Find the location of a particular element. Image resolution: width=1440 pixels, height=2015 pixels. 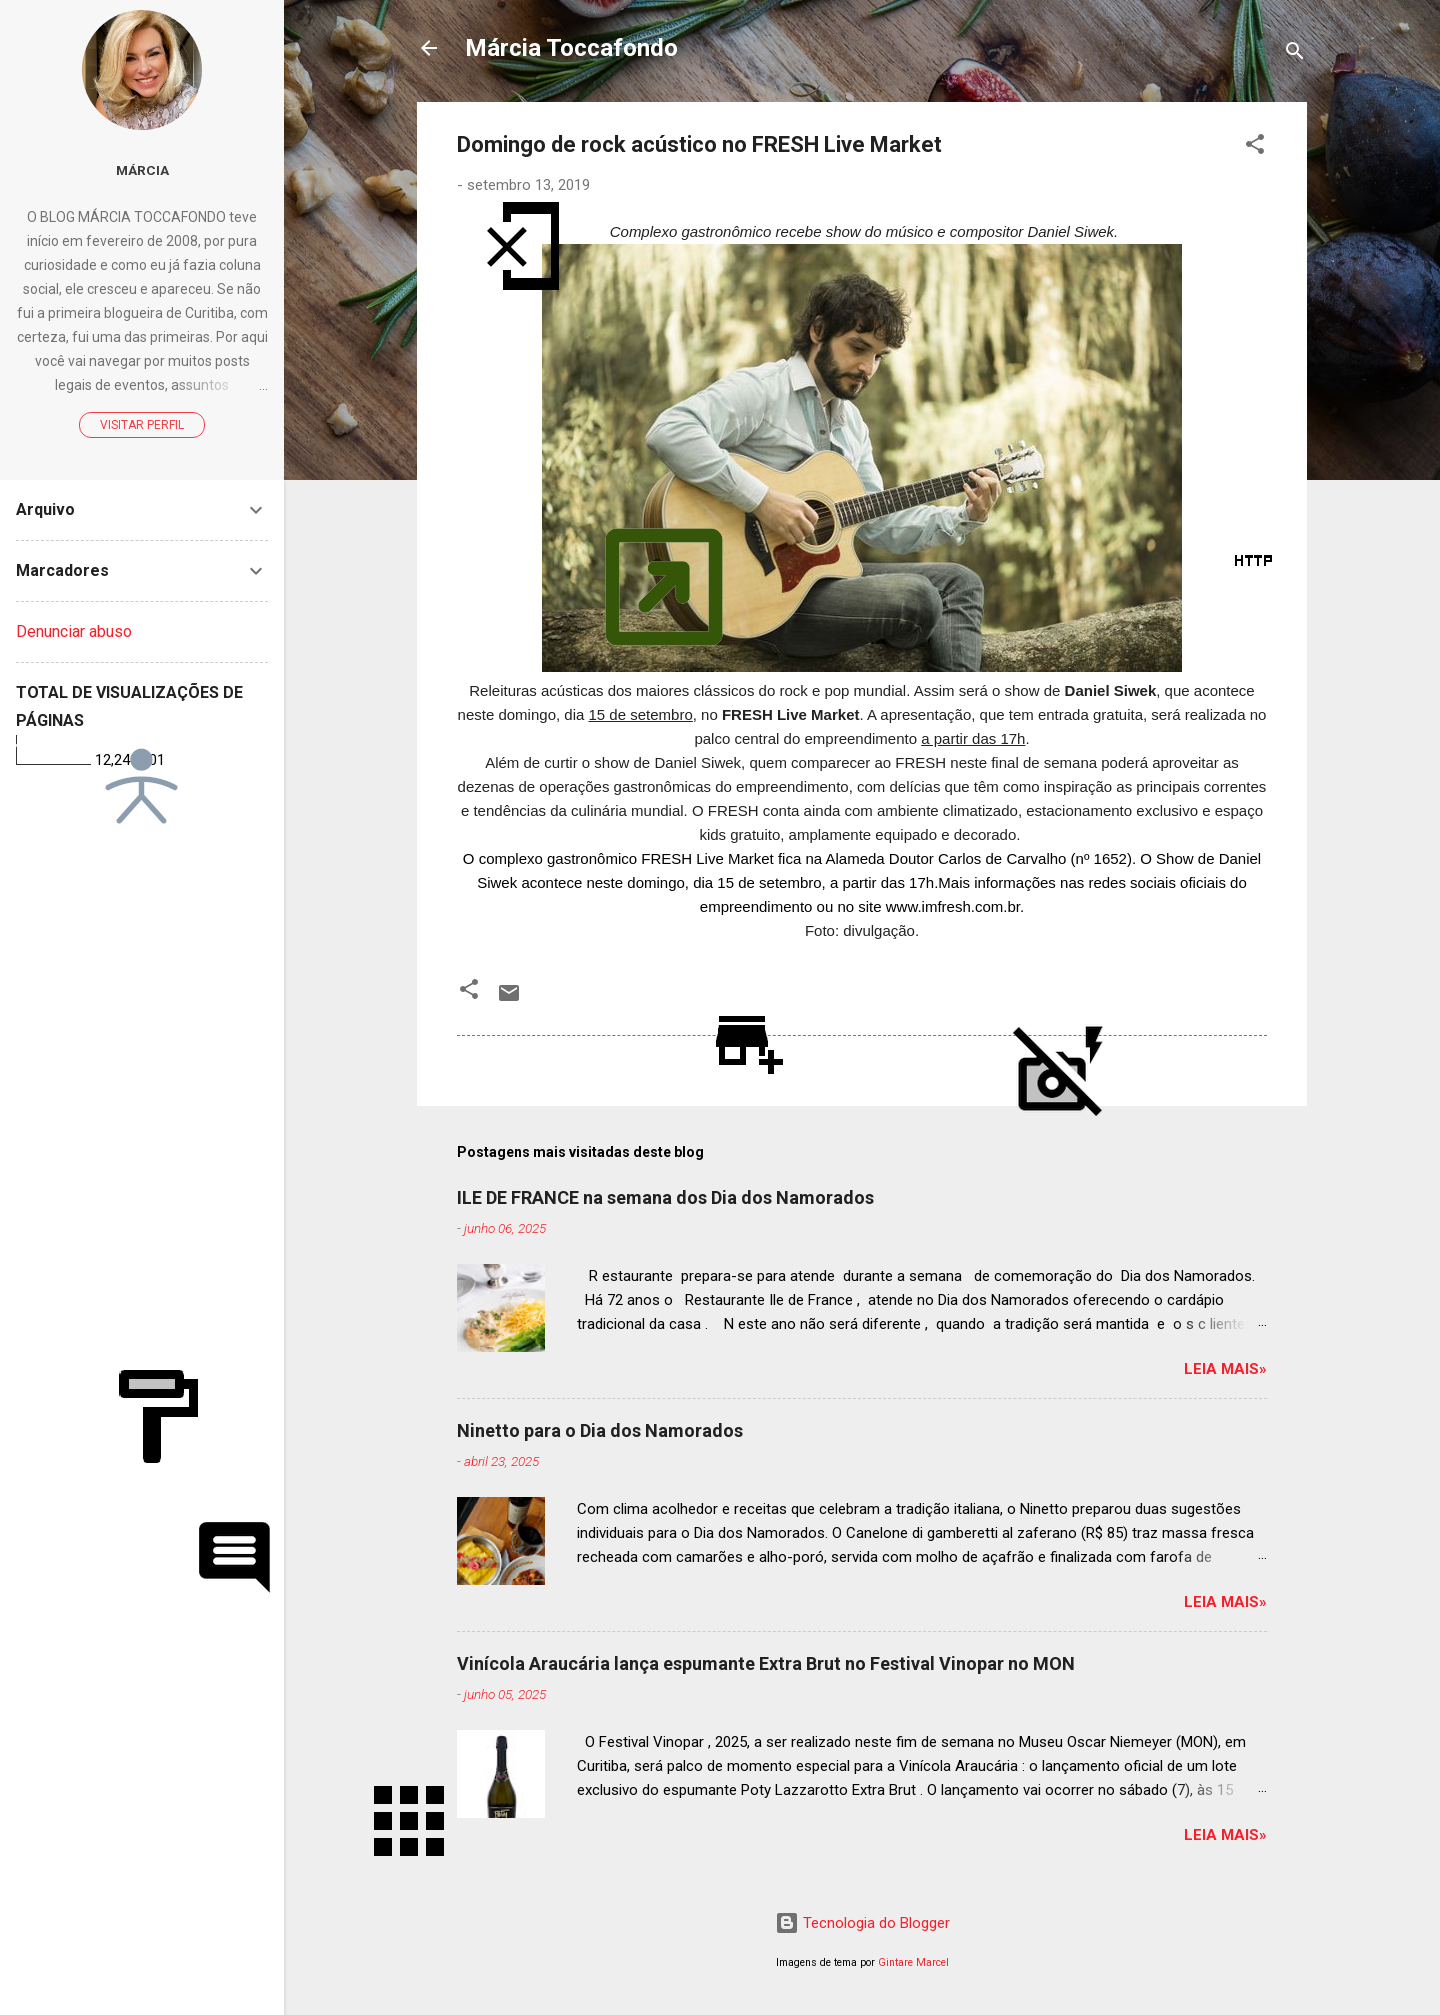

view user profile is located at coordinates (141, 787).